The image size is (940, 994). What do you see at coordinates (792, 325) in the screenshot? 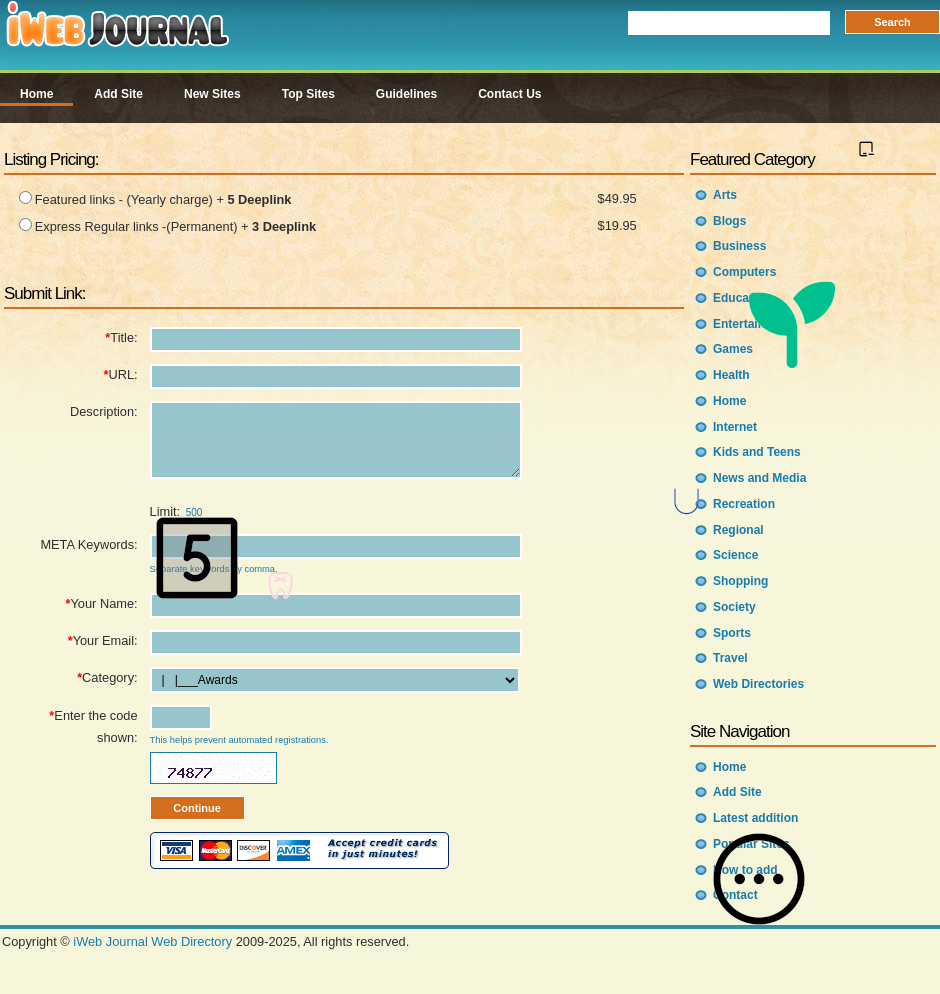
I see `indicates new growth or beginner status` at bounding box center [792, 325].